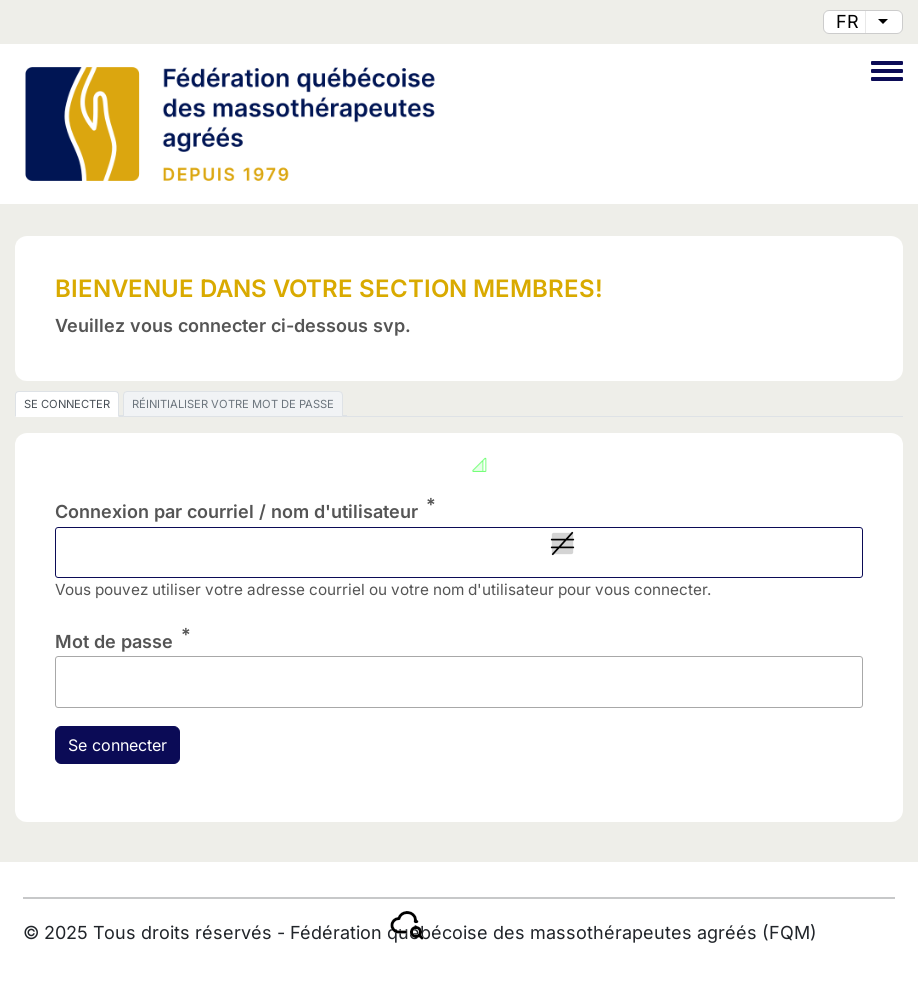 This screenshot has width=918, height=1003. What do you see at coordinates (407, 923) in the screenshot?
I see `search files in cloud storage` at bounding box center [407, 923].